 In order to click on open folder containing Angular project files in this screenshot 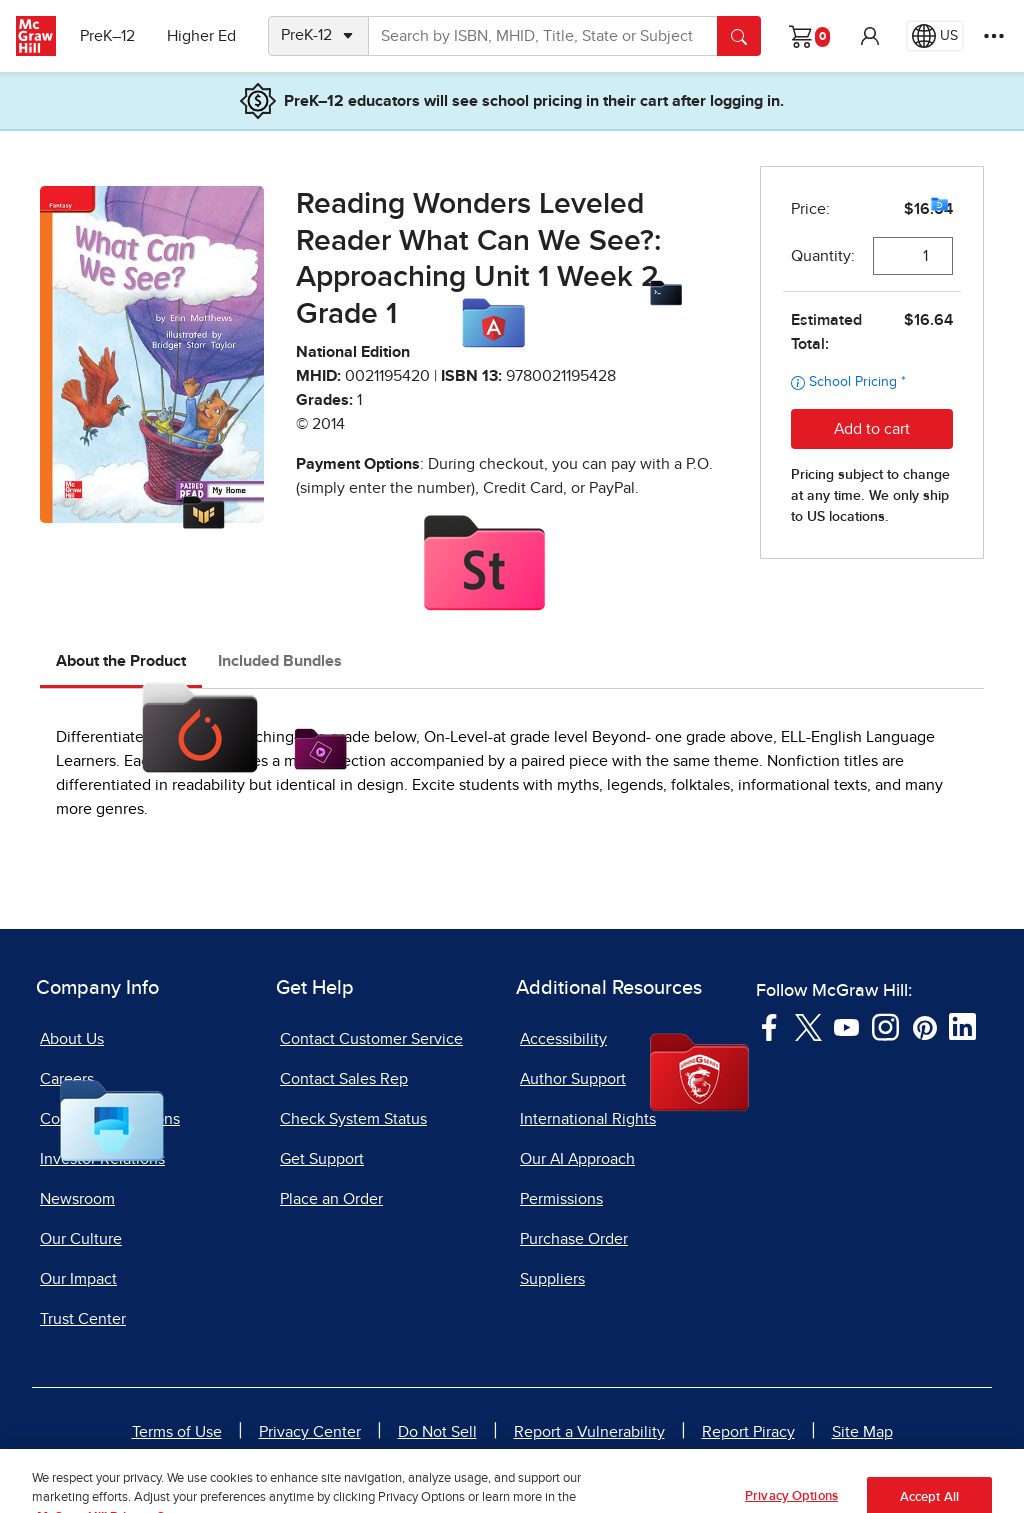, I will do `click(493, 324)`.